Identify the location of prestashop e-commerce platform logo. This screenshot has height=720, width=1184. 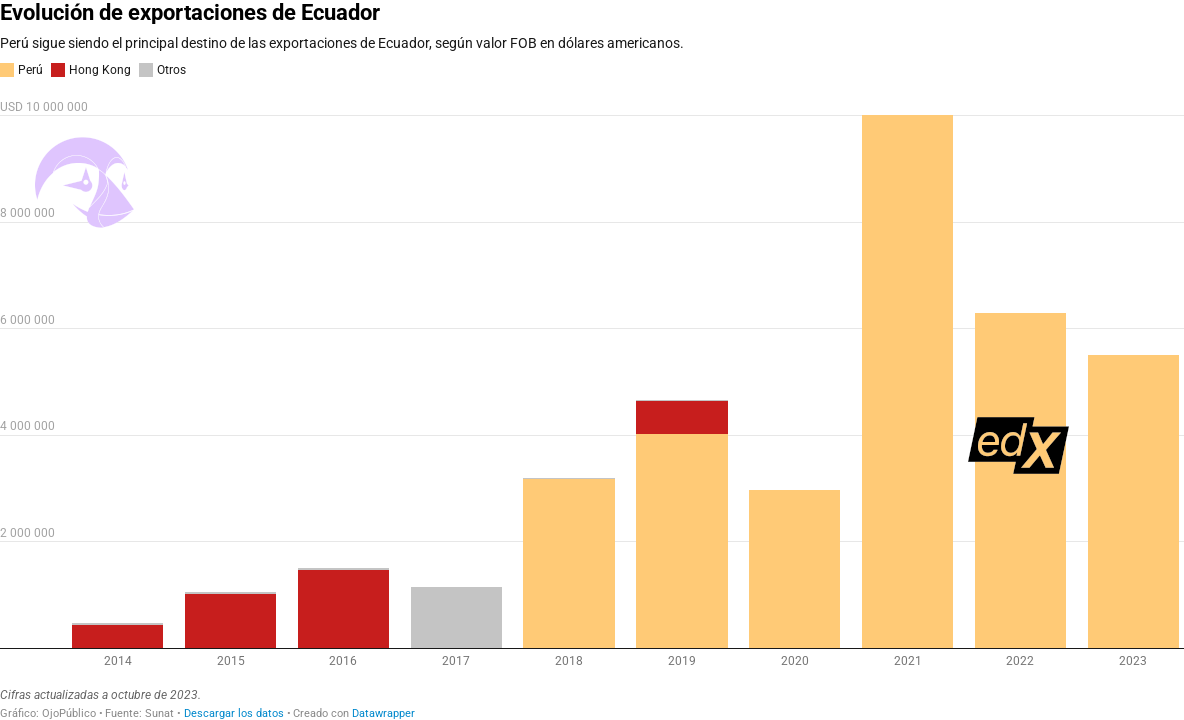
(84, 182).